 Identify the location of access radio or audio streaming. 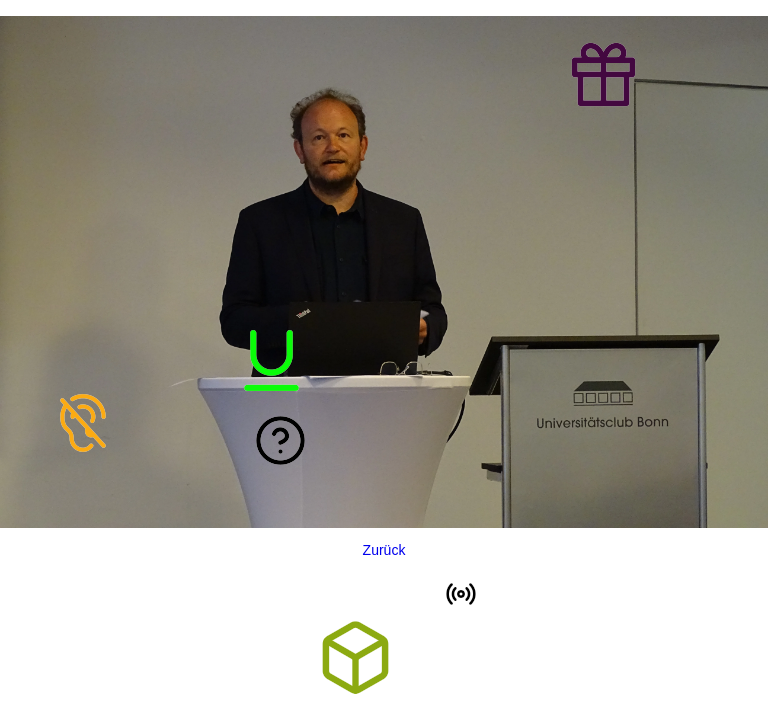
(461, 594).